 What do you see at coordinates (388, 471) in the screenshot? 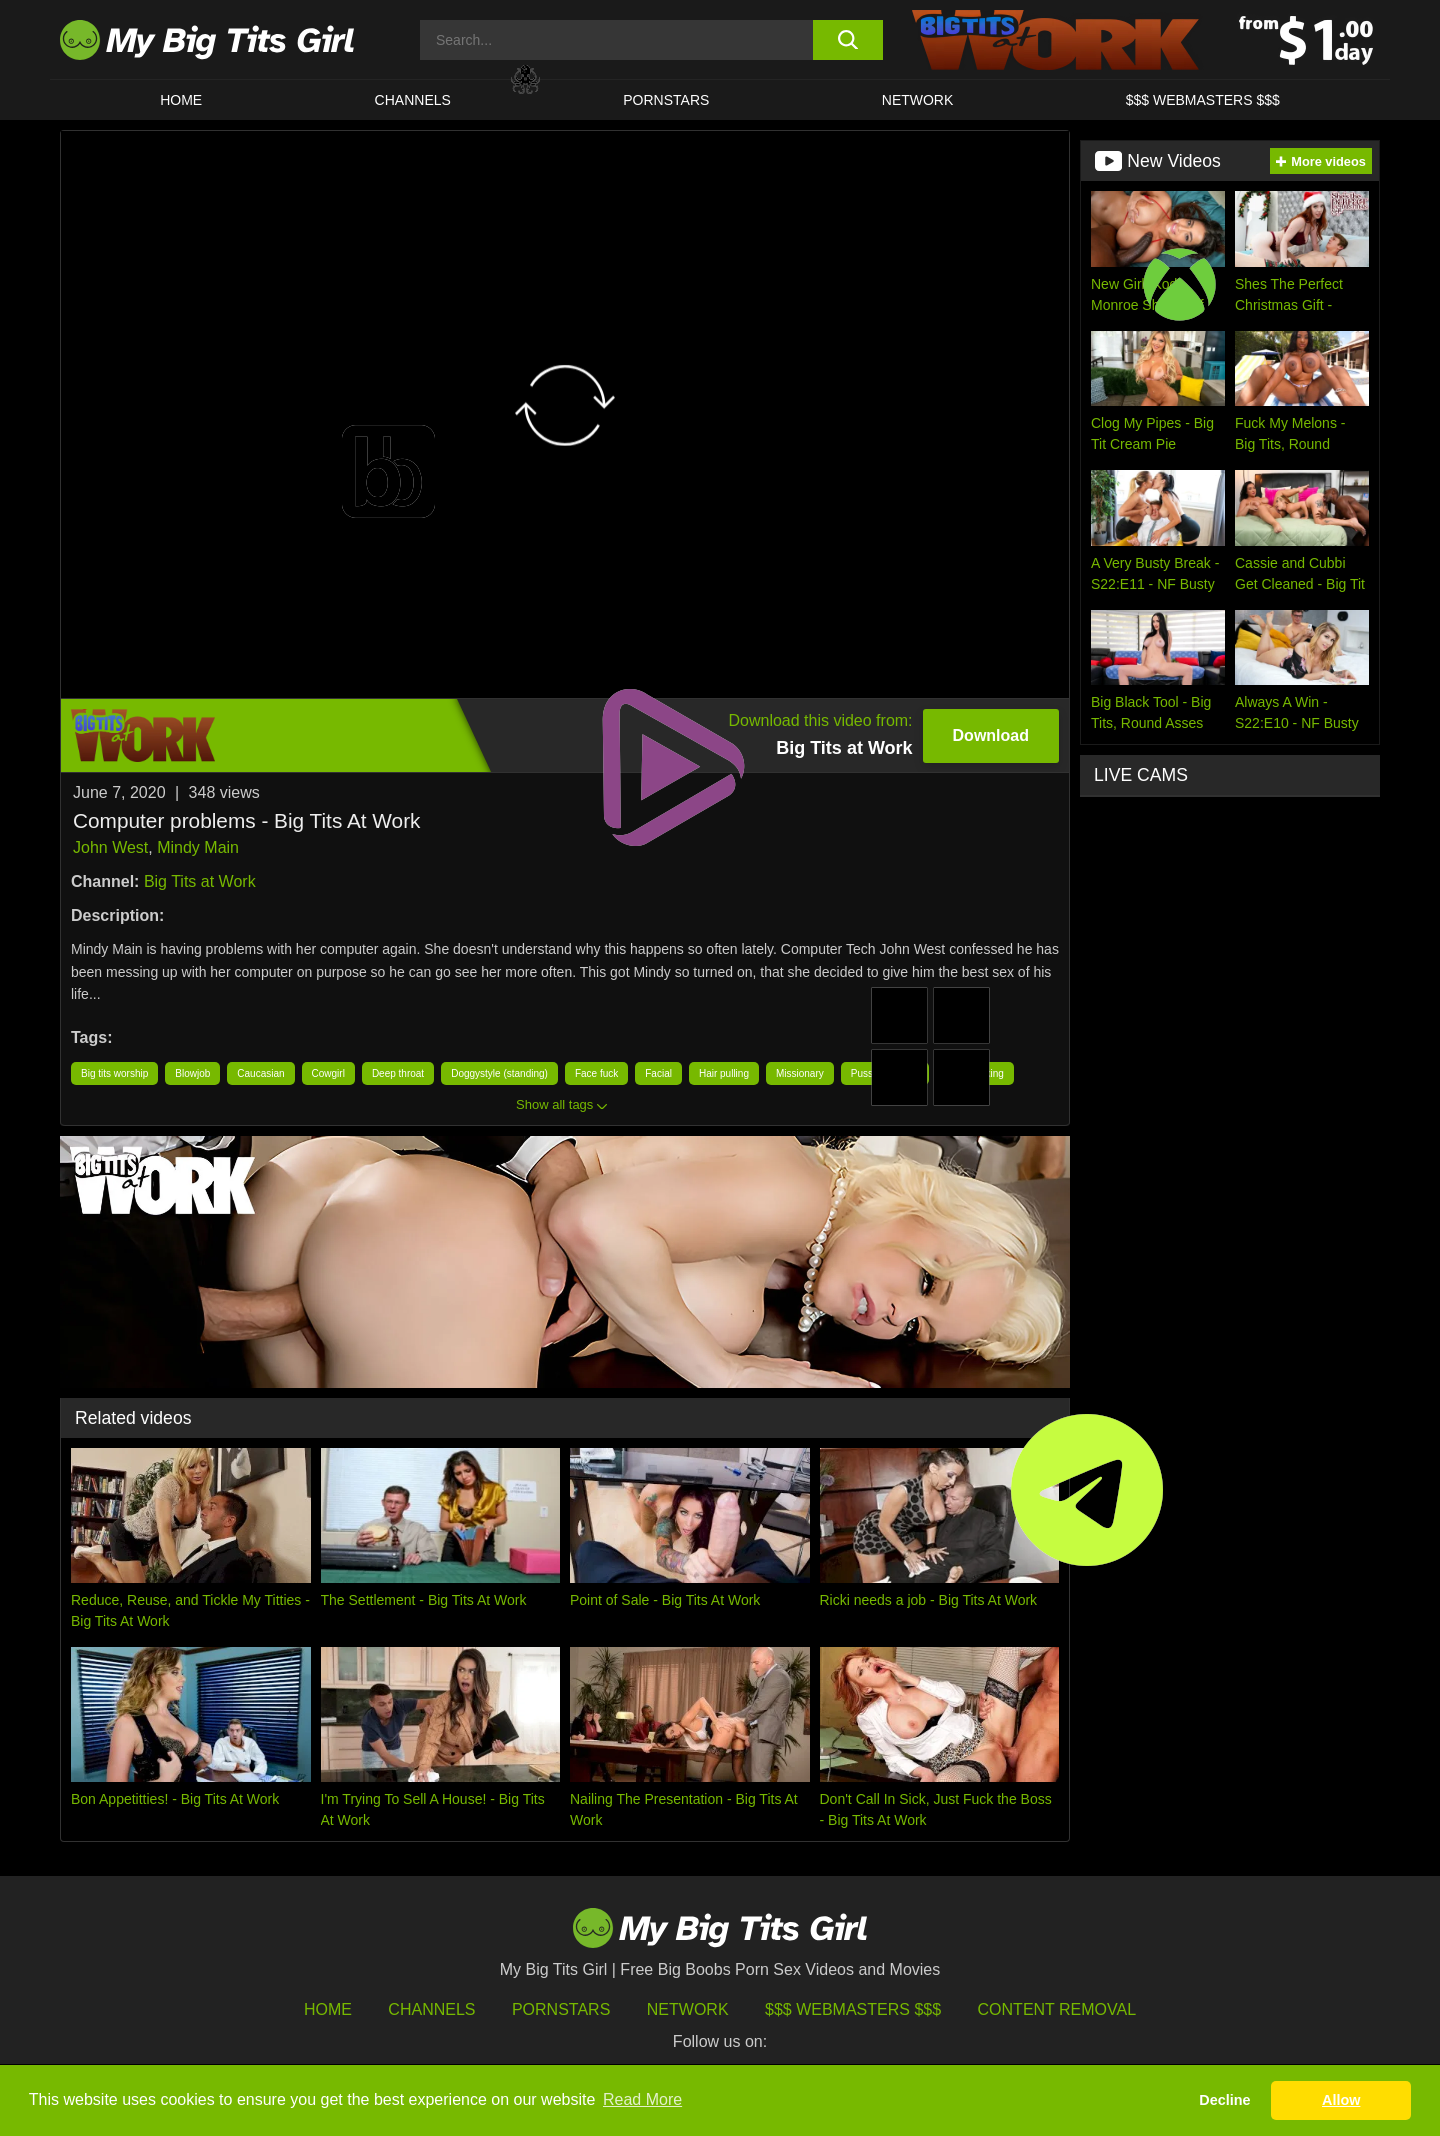
I see `open the bigbasket grocery delivery app` at bounding box center [388, 471].